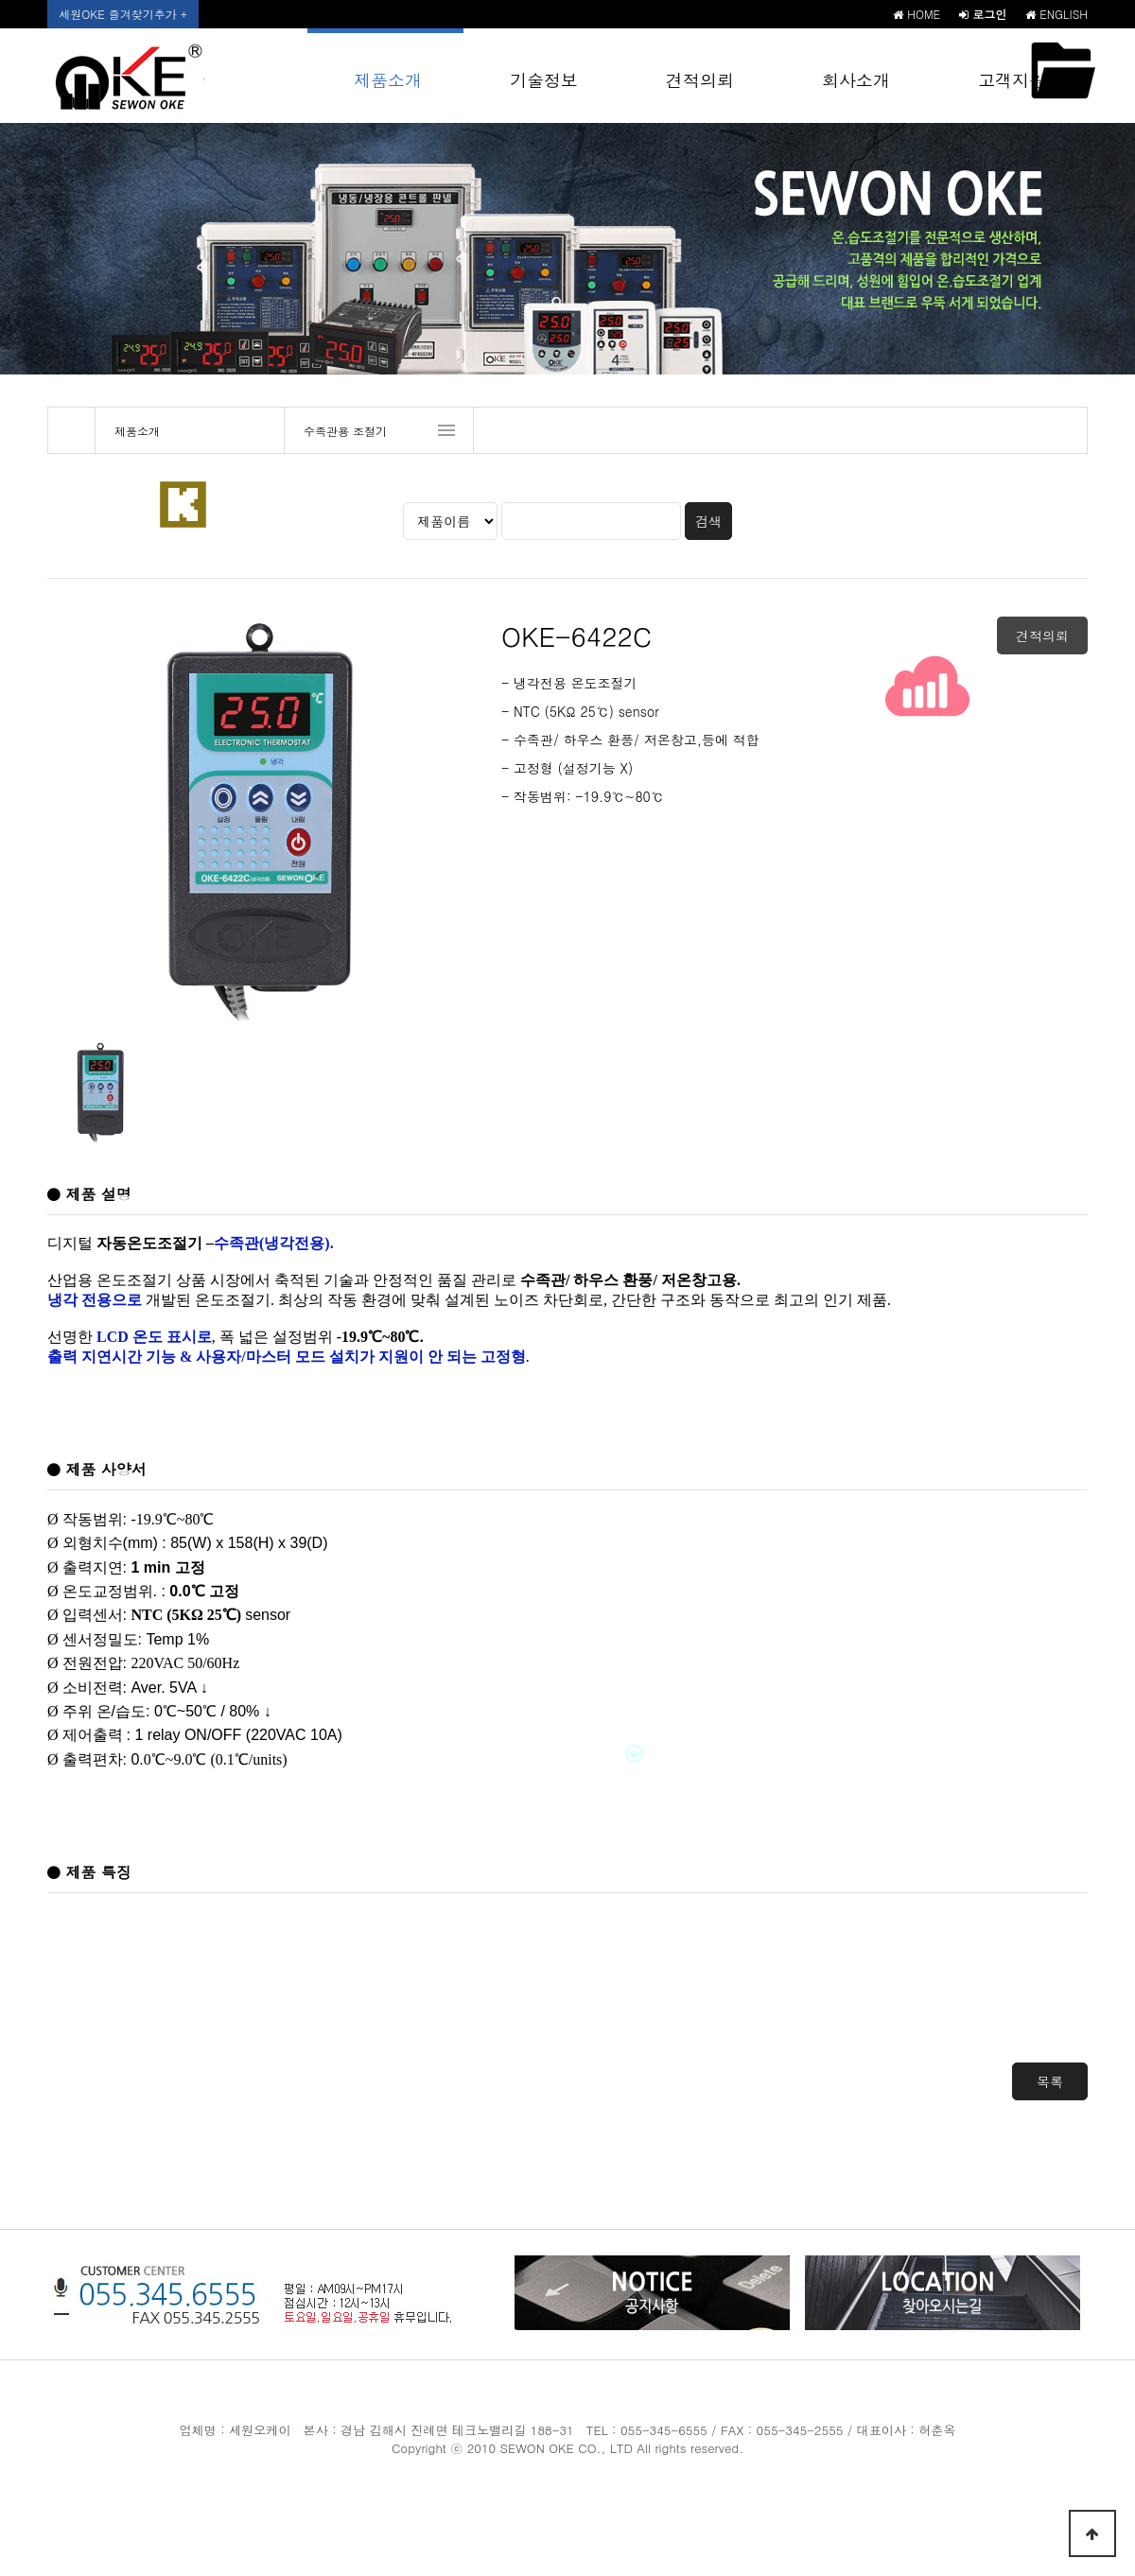 This screenshot has height=2576, width=1135. Describe the element at coordinates (80, 92) in the screenshot. I see `view analytics or statistics` at that location.